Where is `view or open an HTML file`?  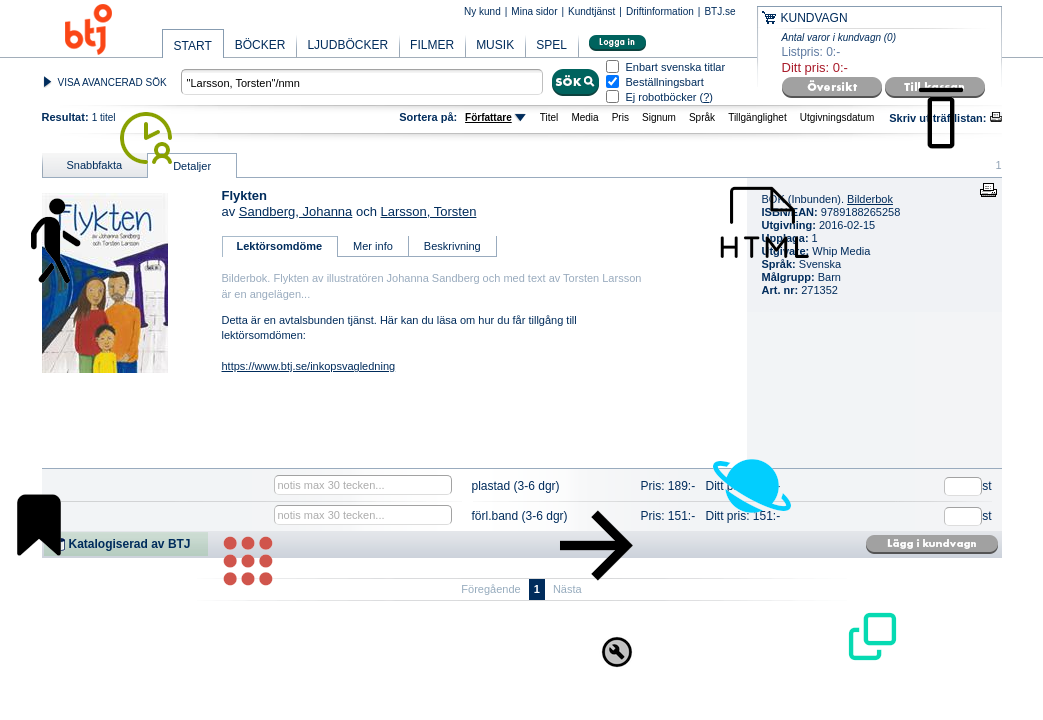 view or open an HTML file is located at coordinates (762, 225).